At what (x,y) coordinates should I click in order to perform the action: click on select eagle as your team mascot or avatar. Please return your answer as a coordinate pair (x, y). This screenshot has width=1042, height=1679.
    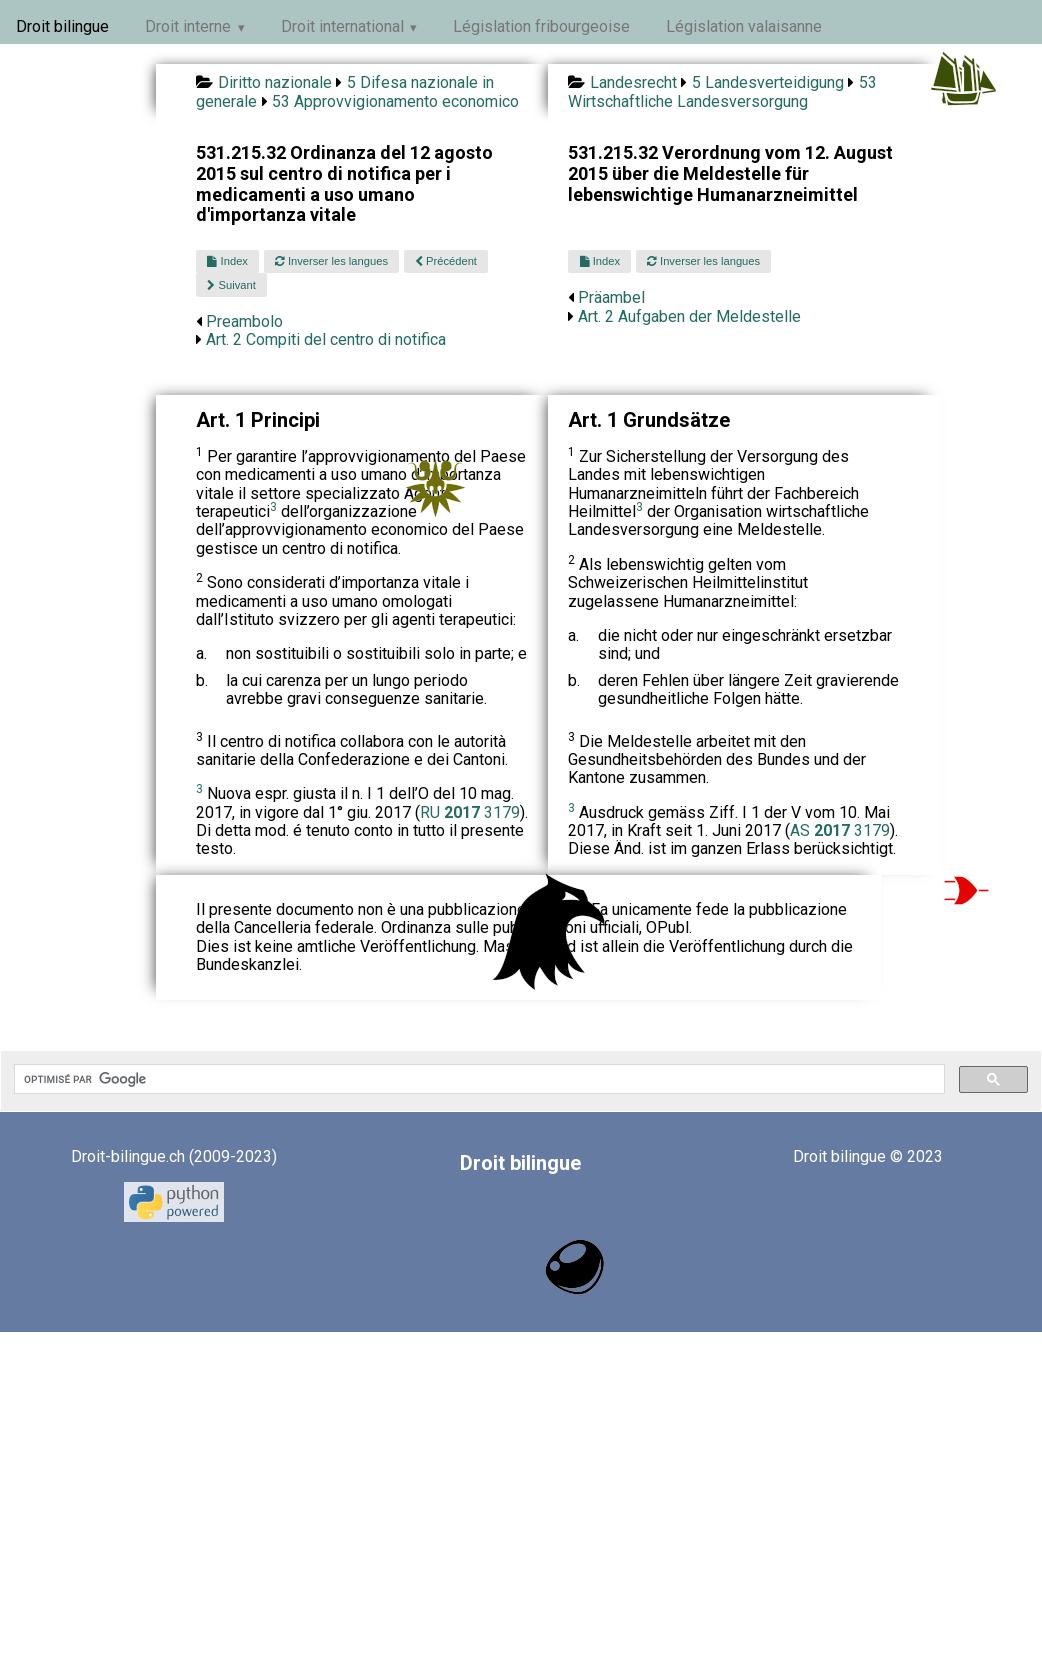
    Looking at the image, I should click on (548, 931).